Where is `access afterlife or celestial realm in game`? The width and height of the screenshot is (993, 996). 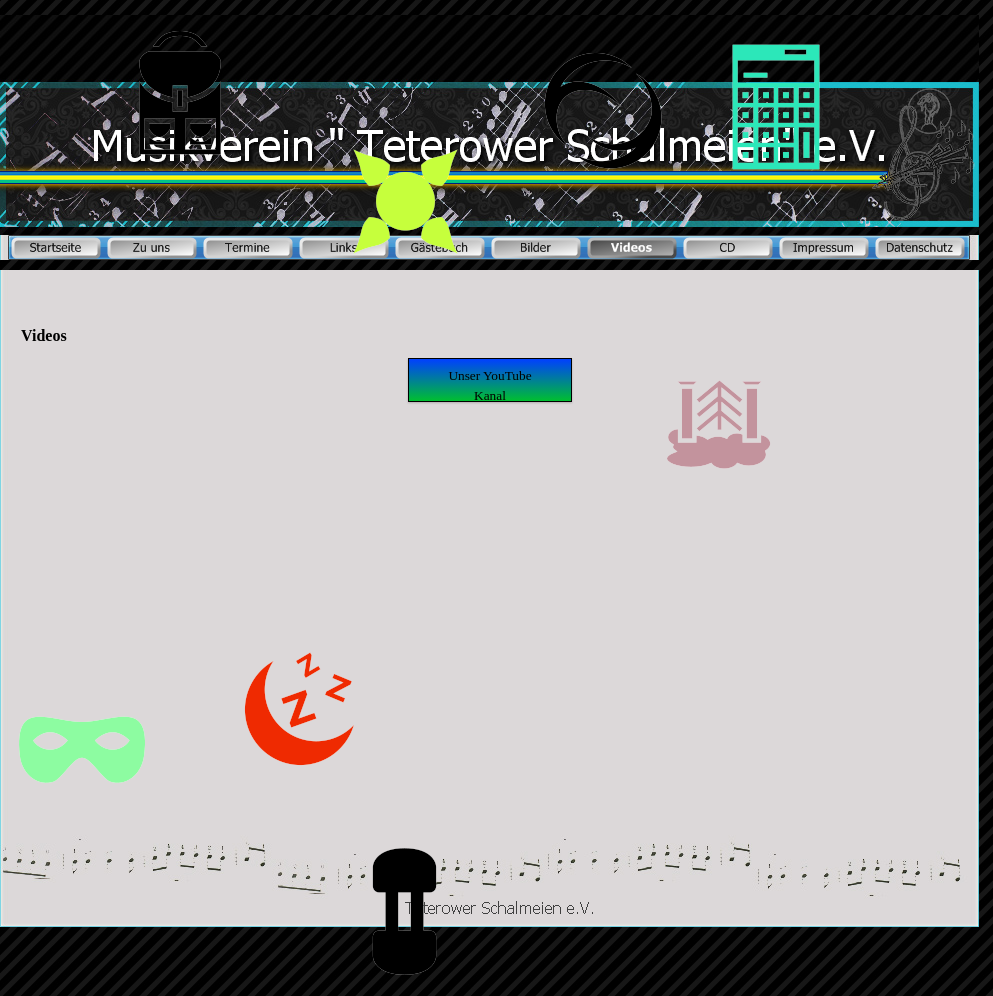
access afterlife or celestial realm in game is located at coordinates (719, 424).